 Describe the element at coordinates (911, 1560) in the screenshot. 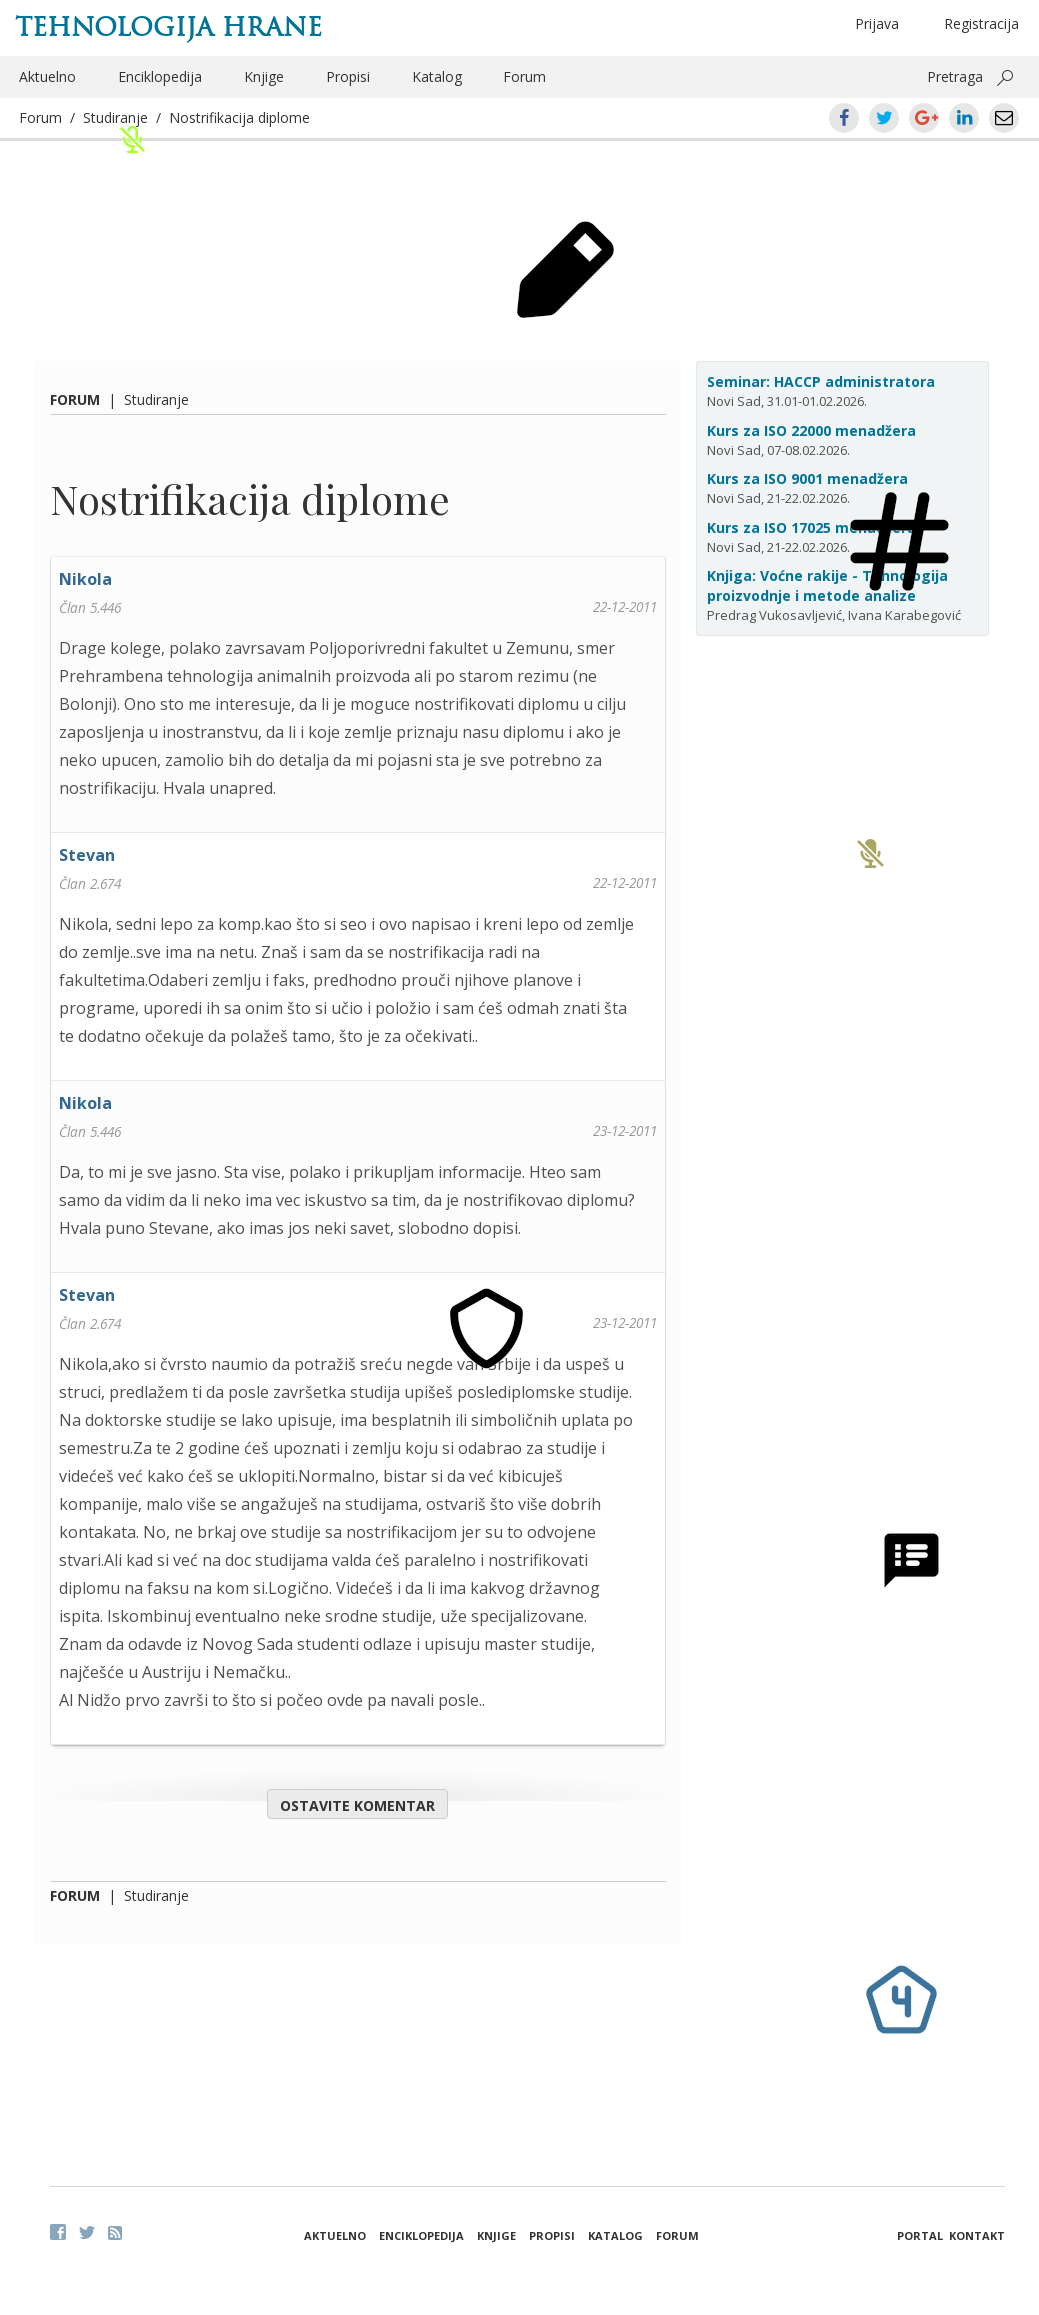

I see `view speaker notes or presentation talking points` at that location.